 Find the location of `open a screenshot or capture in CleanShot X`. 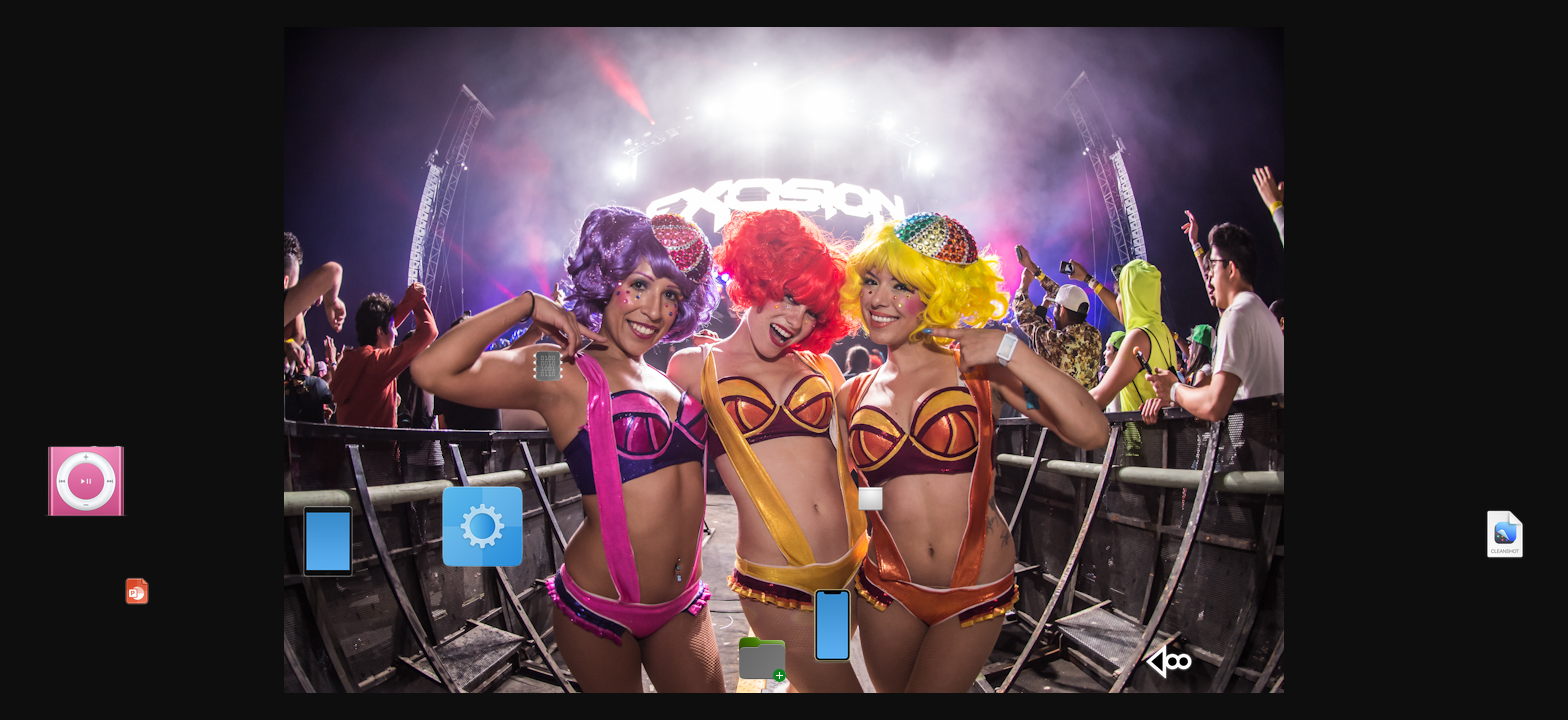

open a screenshot or capture in CleanShot X is located at coordinates (1505, 534).